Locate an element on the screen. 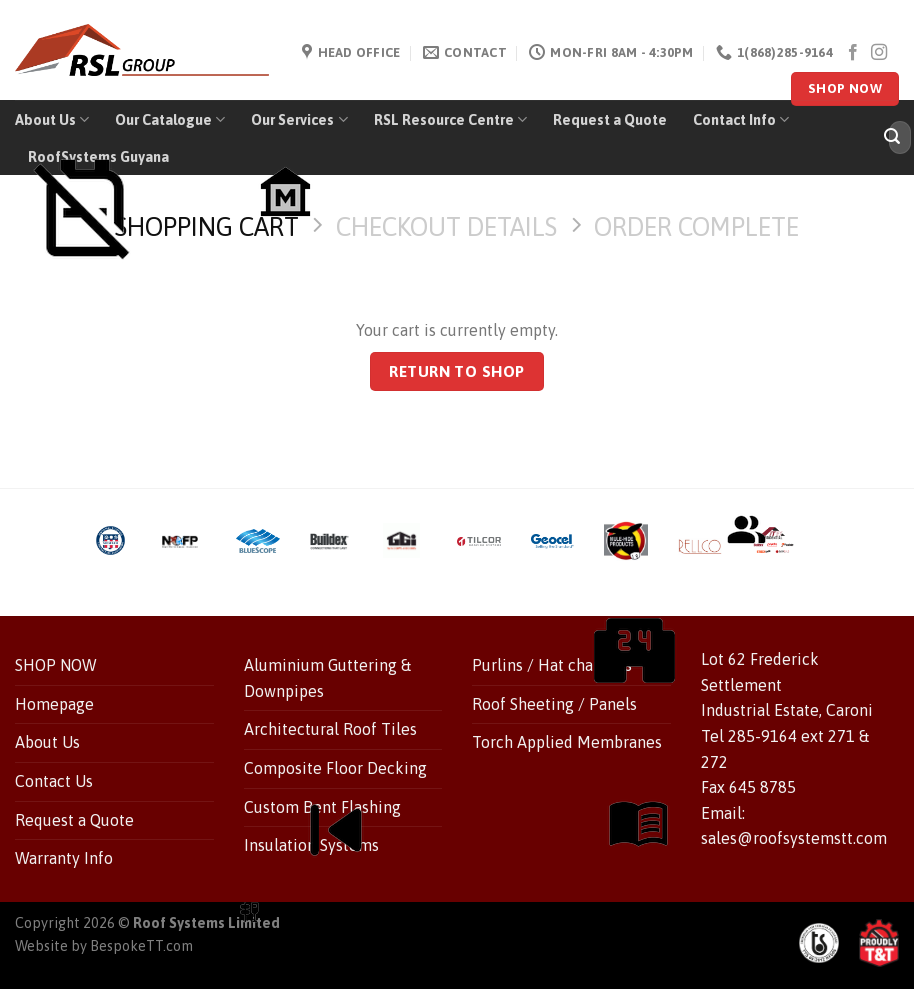  find nearby convenience stores is located at coordinates (634, 650).